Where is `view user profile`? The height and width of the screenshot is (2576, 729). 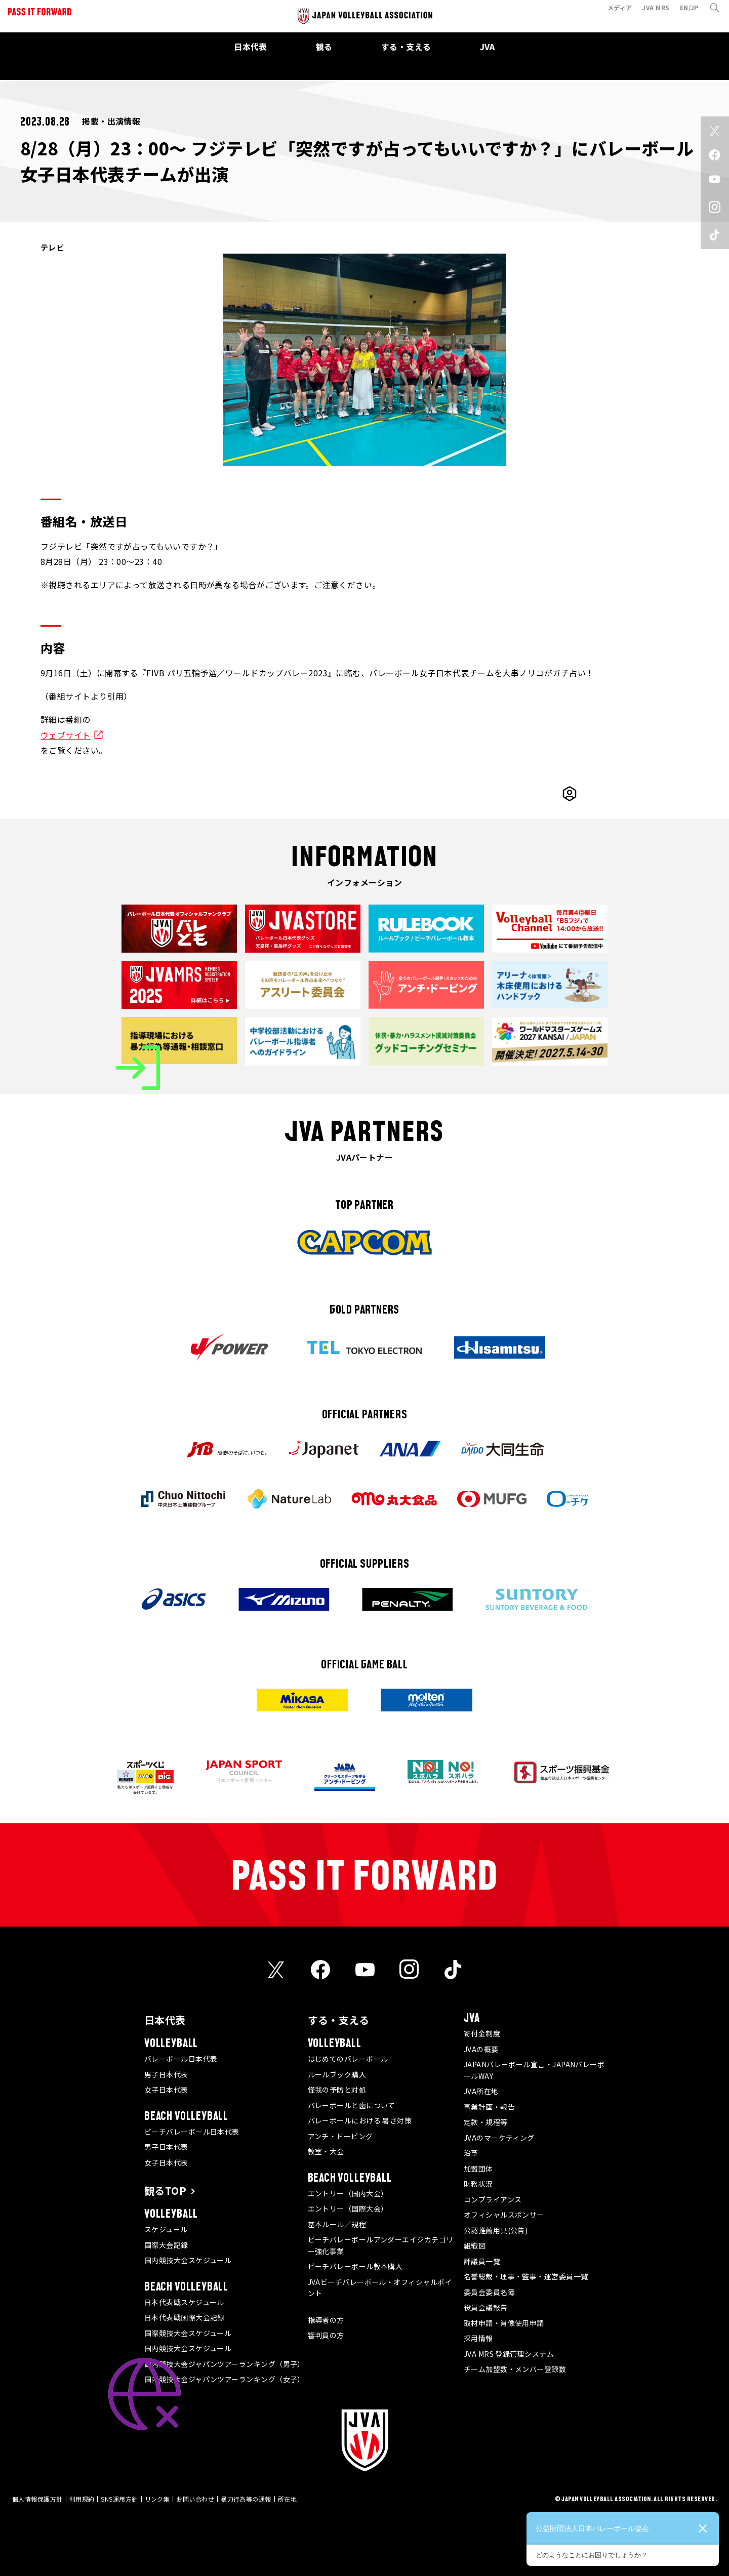 view user profile is located at coordinates (570, 794).